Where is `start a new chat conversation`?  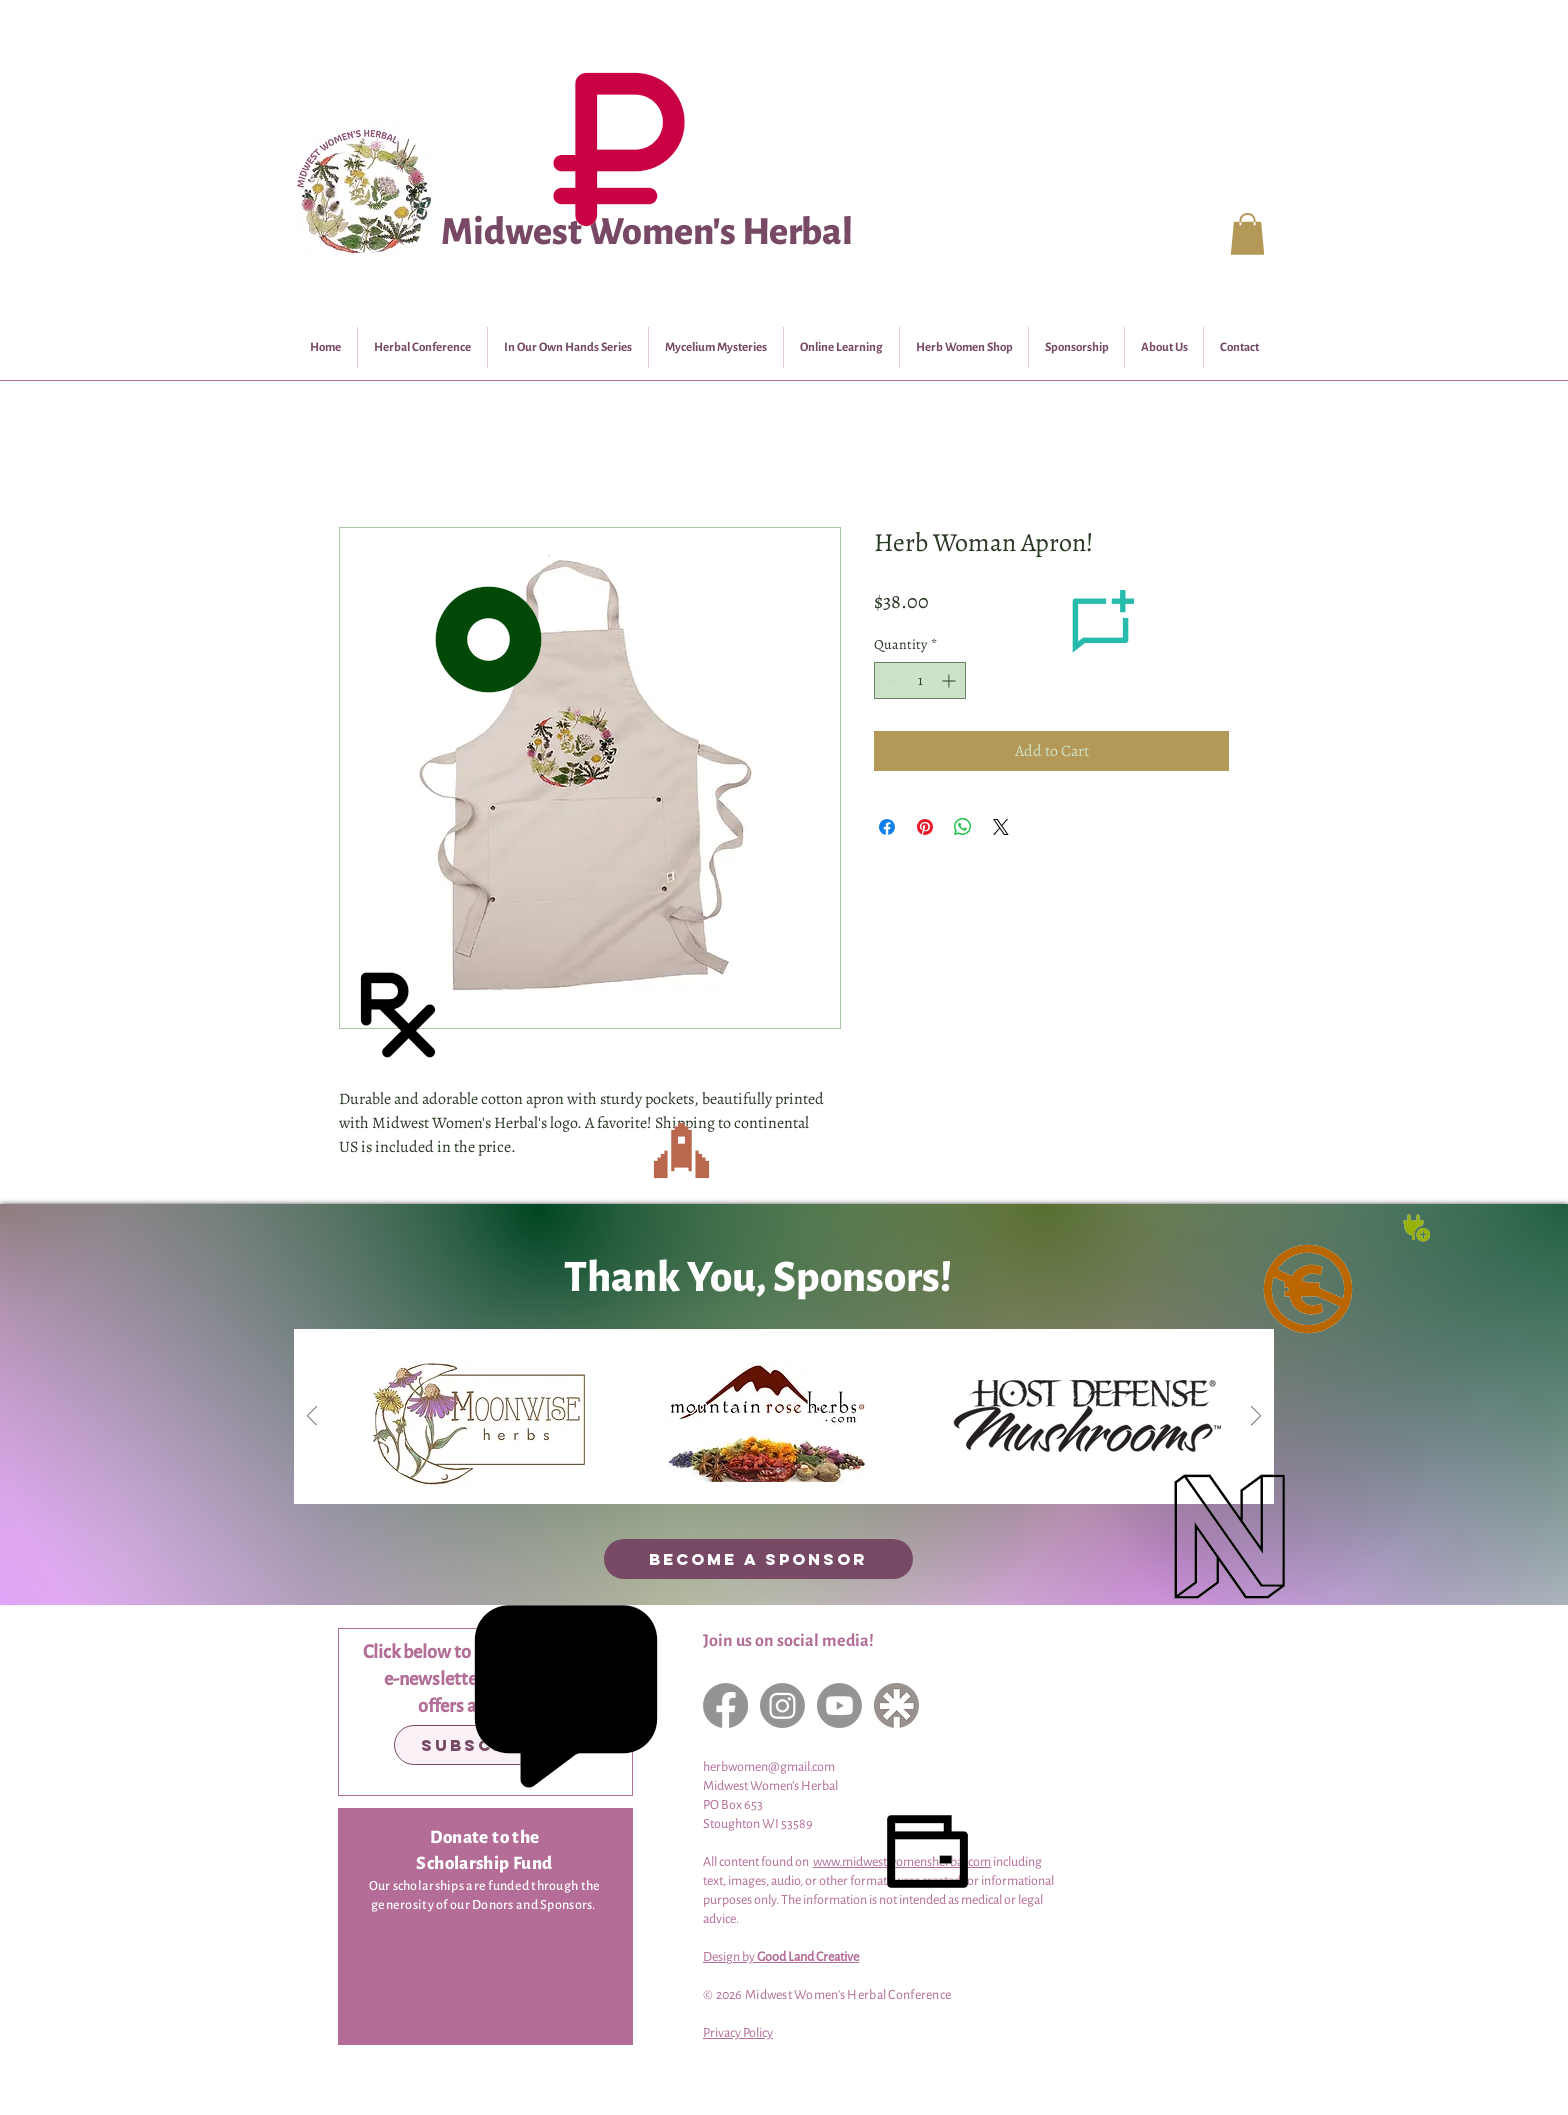
start a new chat conversation is located at coordinates (1100, 623).